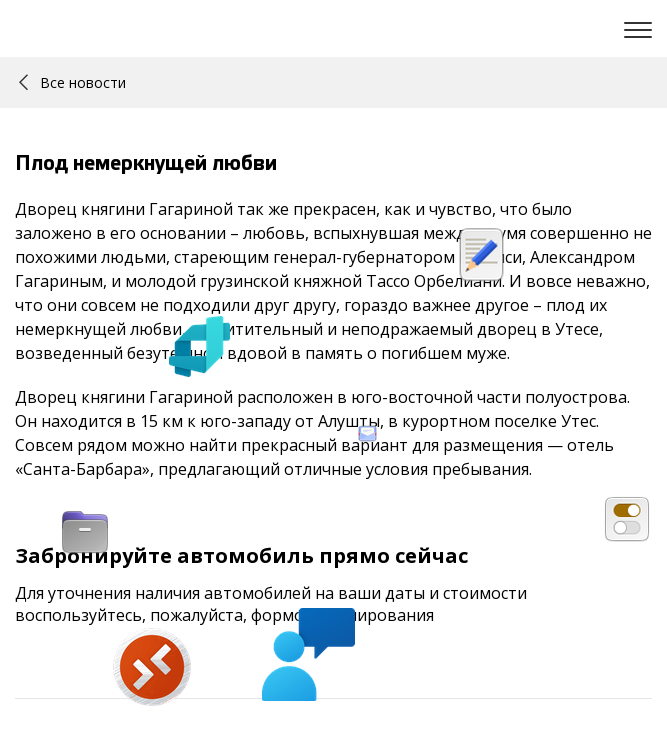 This screenshot has height=736, width=667. What do you see at coordinates (308, 654) in the screenshot?
I see `open the feedback hub app` at bounding box center [308, 654].